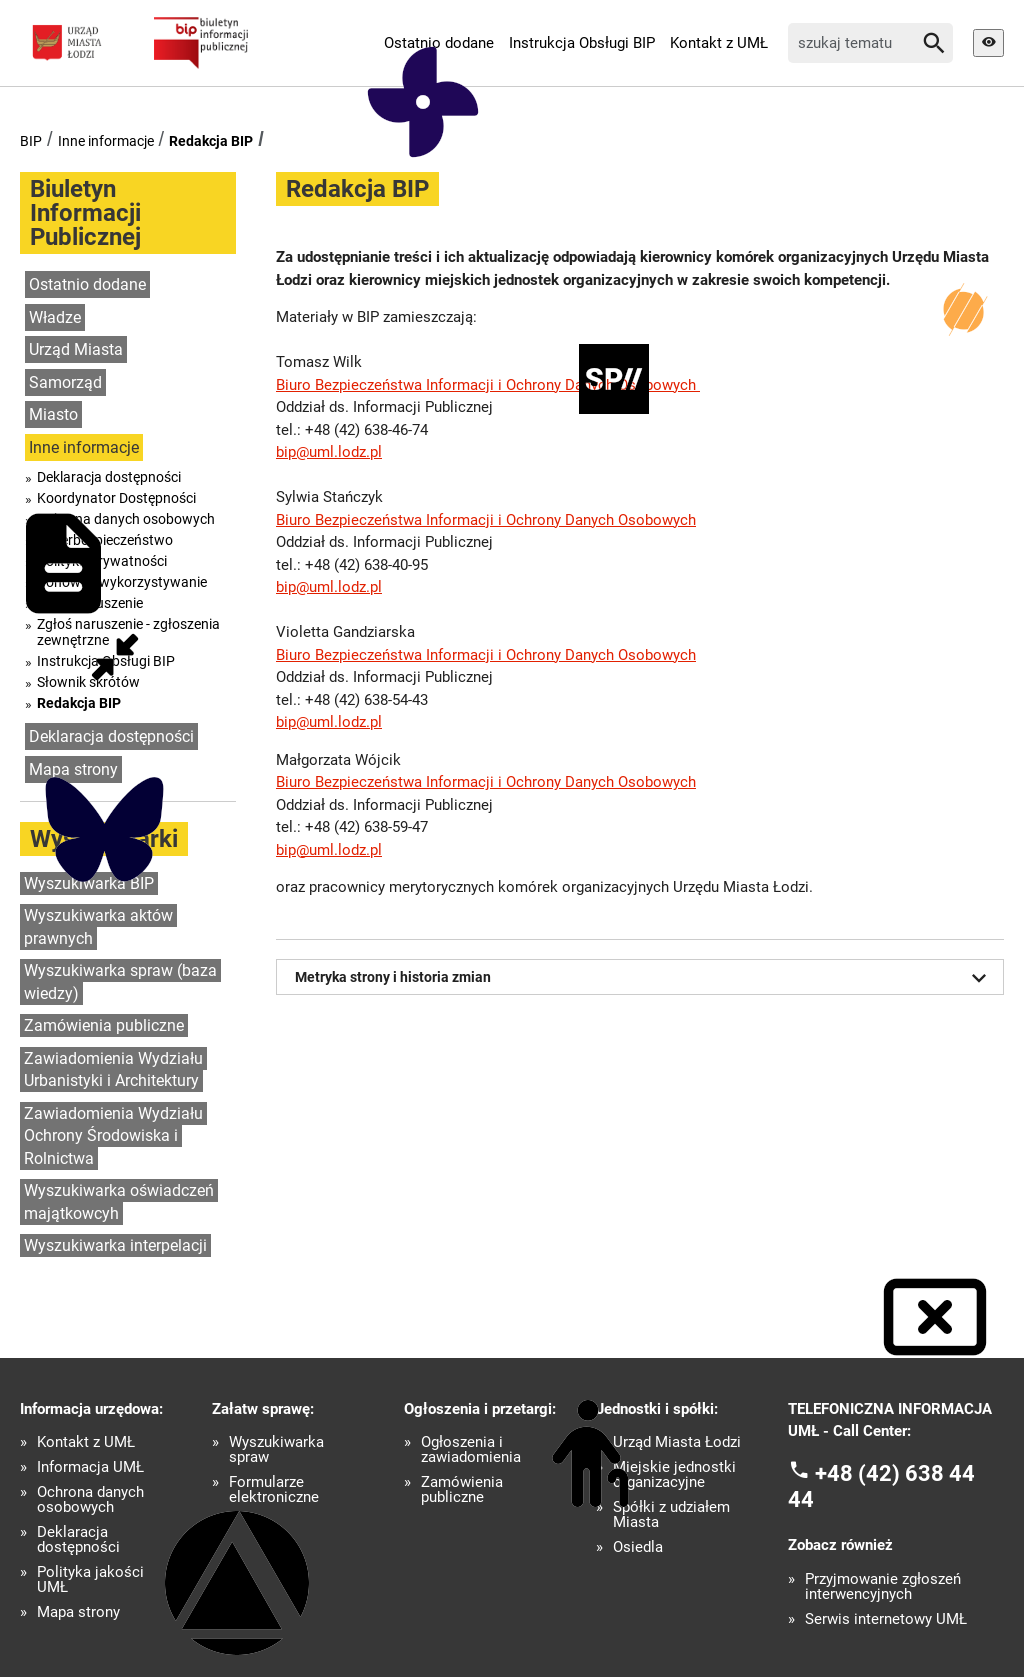 The width and height of the screenshot is (1024, 1677). Describe the element at coordinates (586, 1453) in the screenshot. I see `indicates accessibility features or services` at that location.